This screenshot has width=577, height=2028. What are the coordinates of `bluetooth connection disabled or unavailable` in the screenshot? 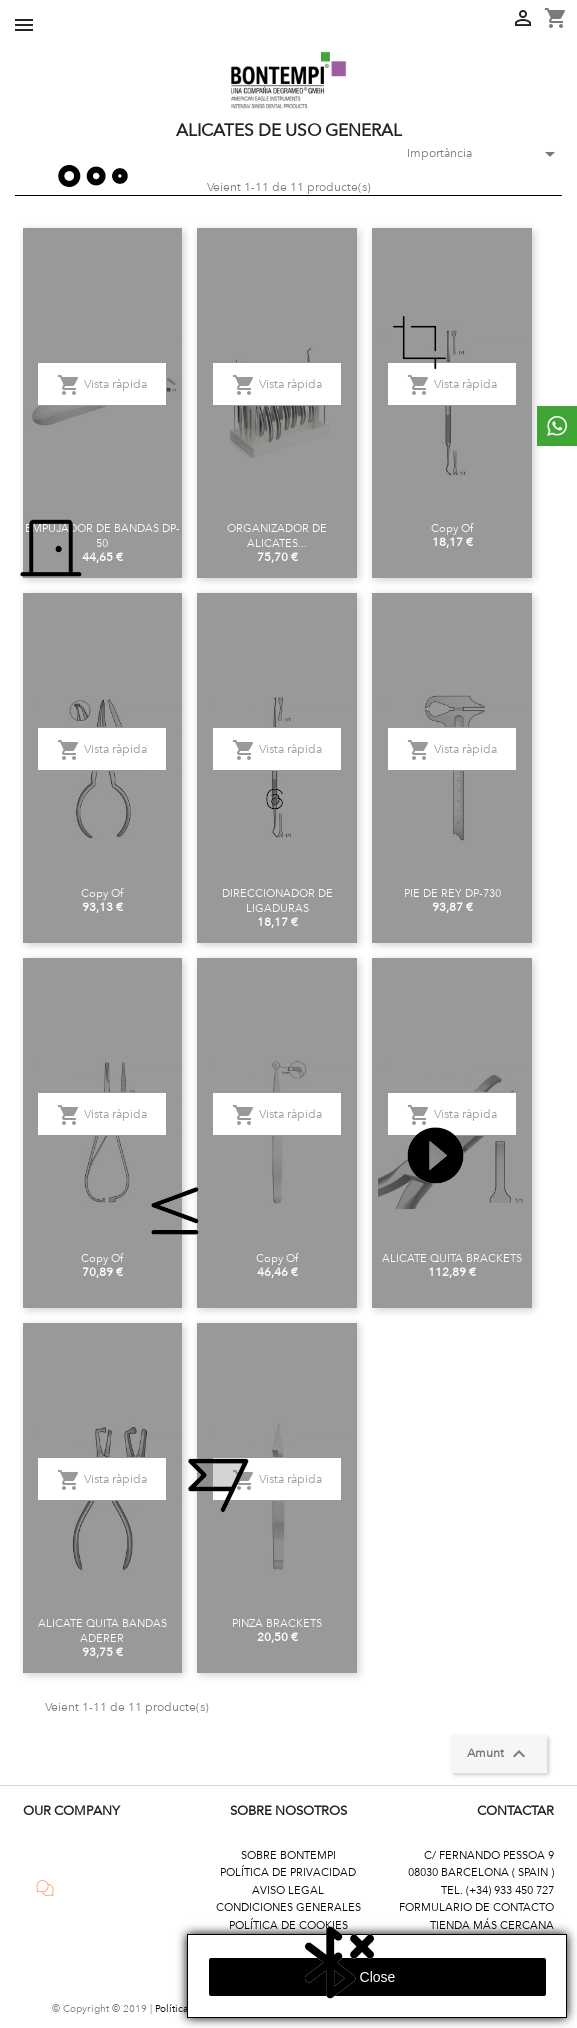 It's located at (335, 1962).